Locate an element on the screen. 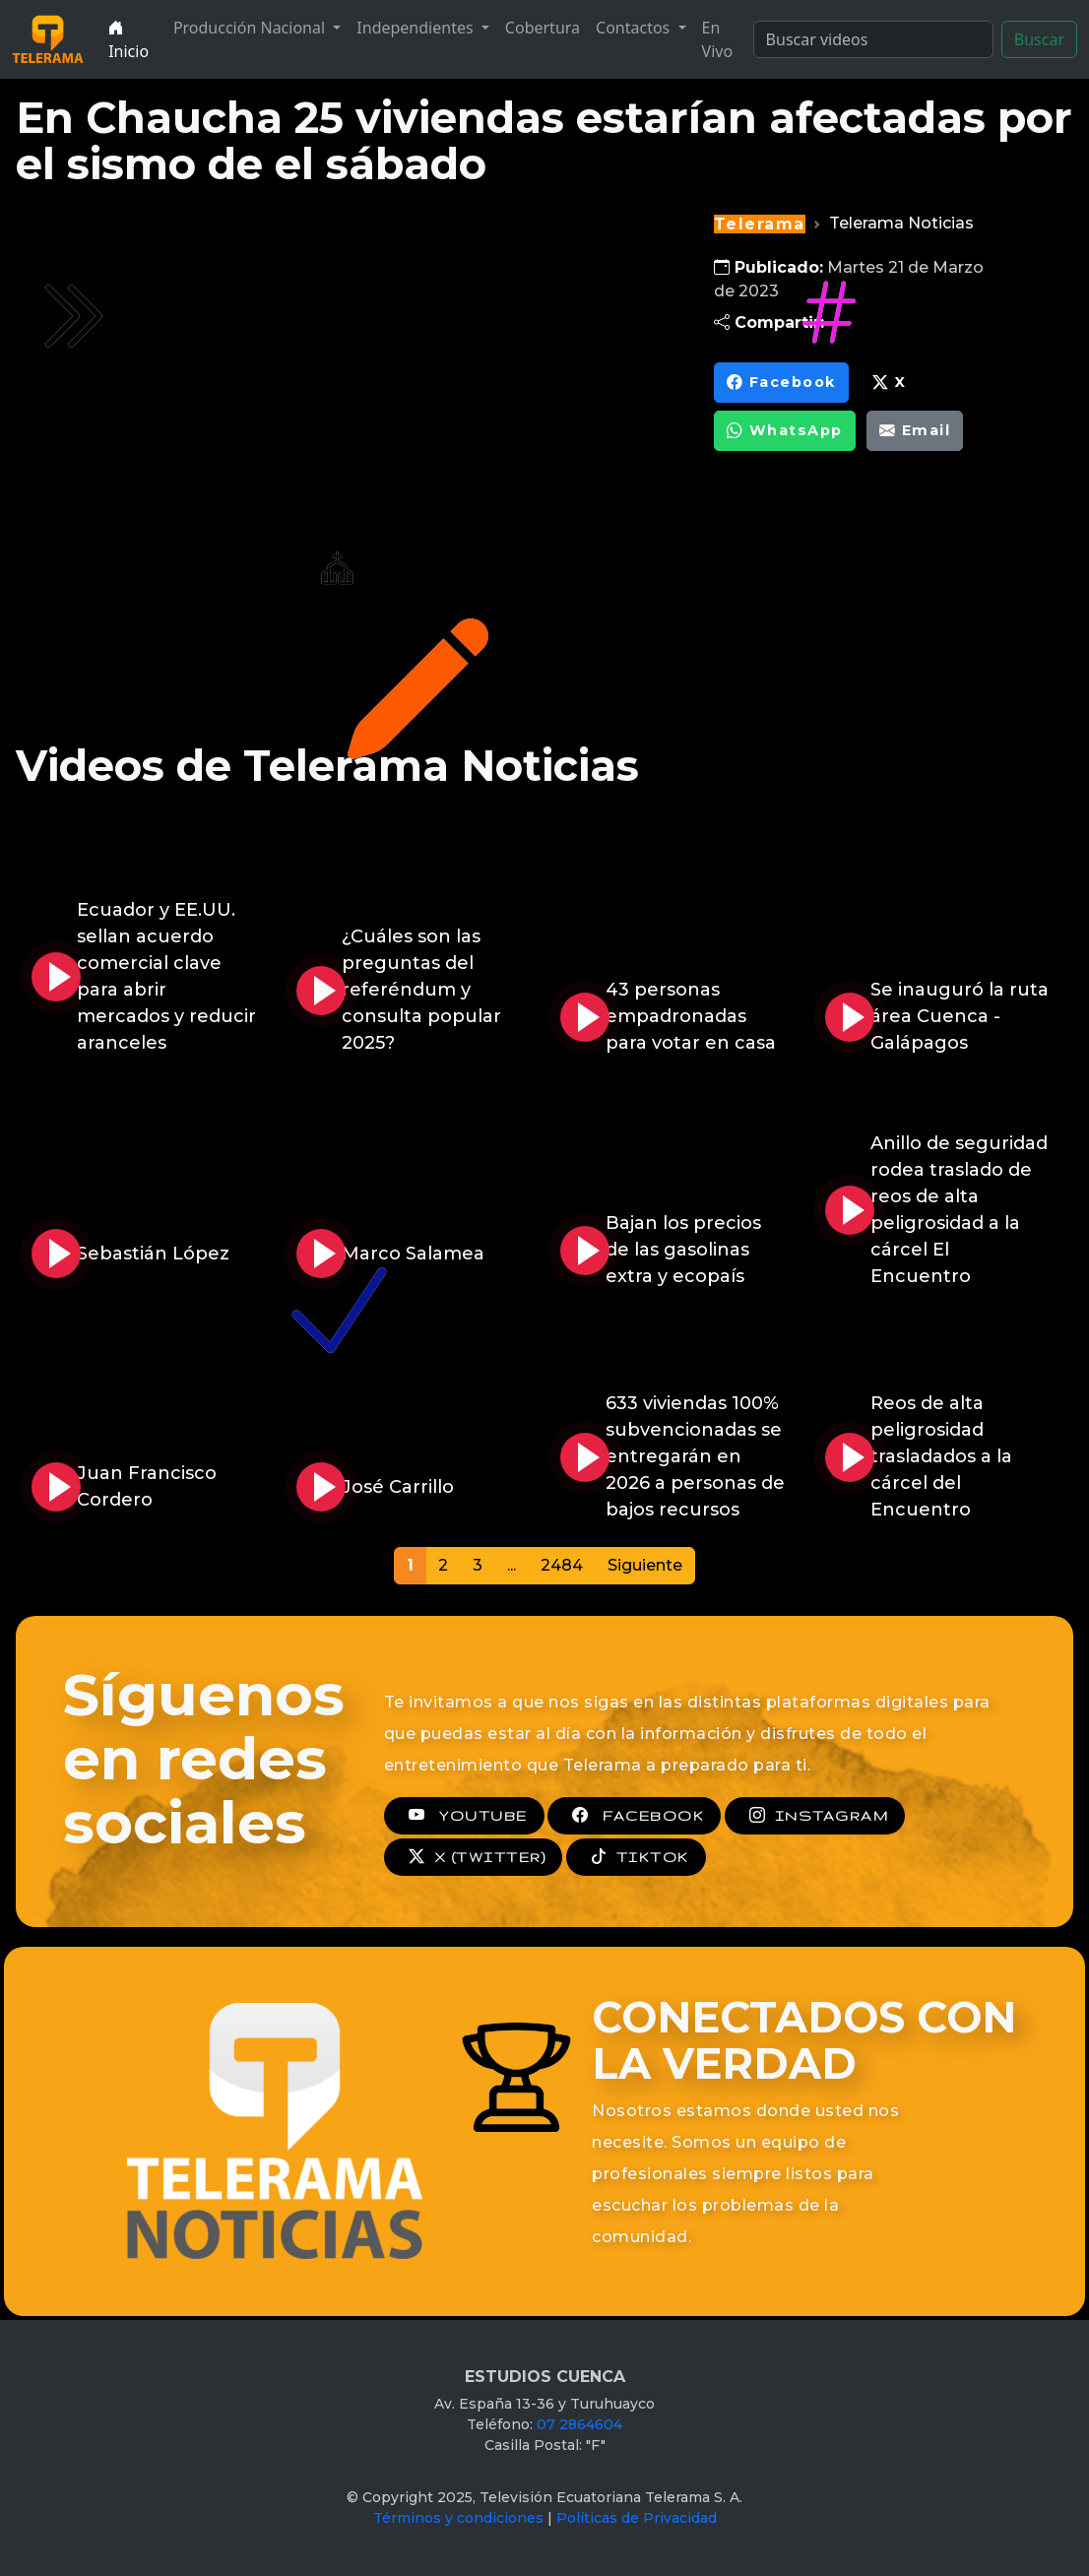  add or search hashtags is located at coordinates (829, 312).